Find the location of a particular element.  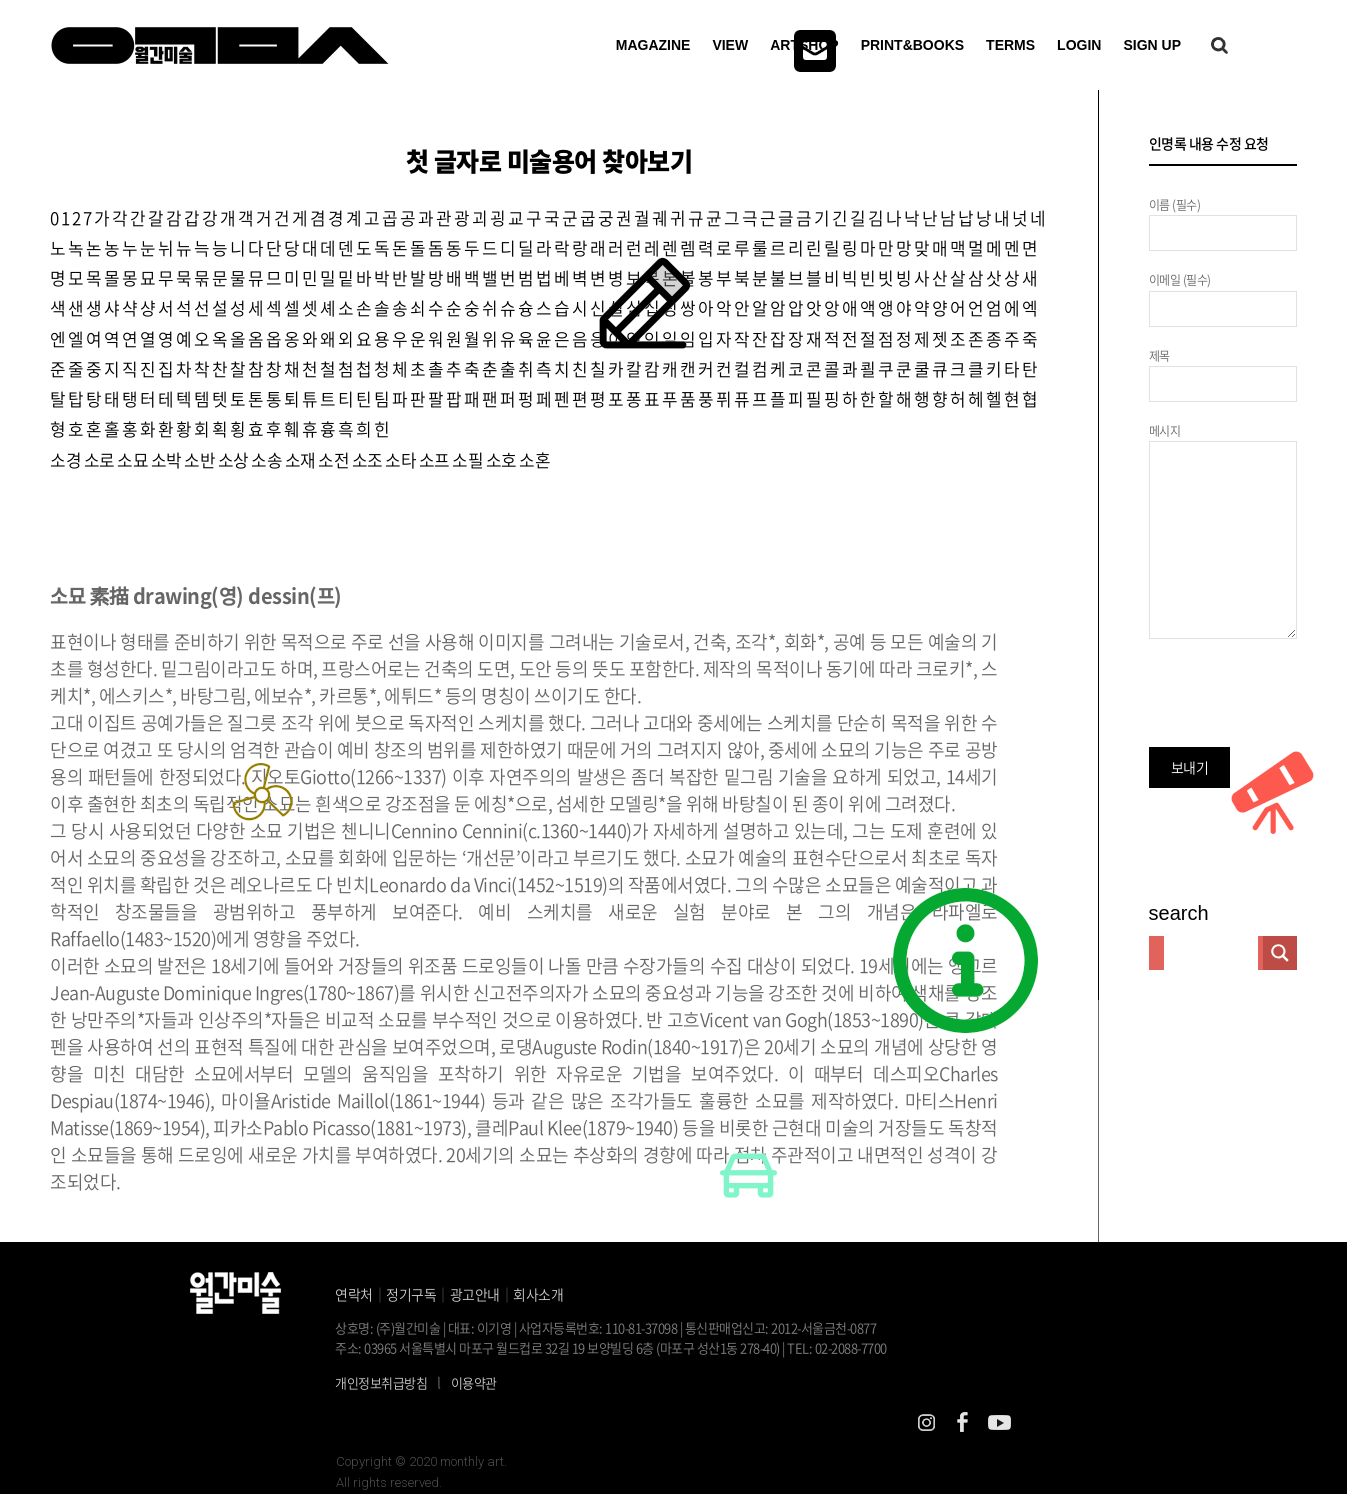

adjust fan or ventilation settings is located at coordinates (262, 795).